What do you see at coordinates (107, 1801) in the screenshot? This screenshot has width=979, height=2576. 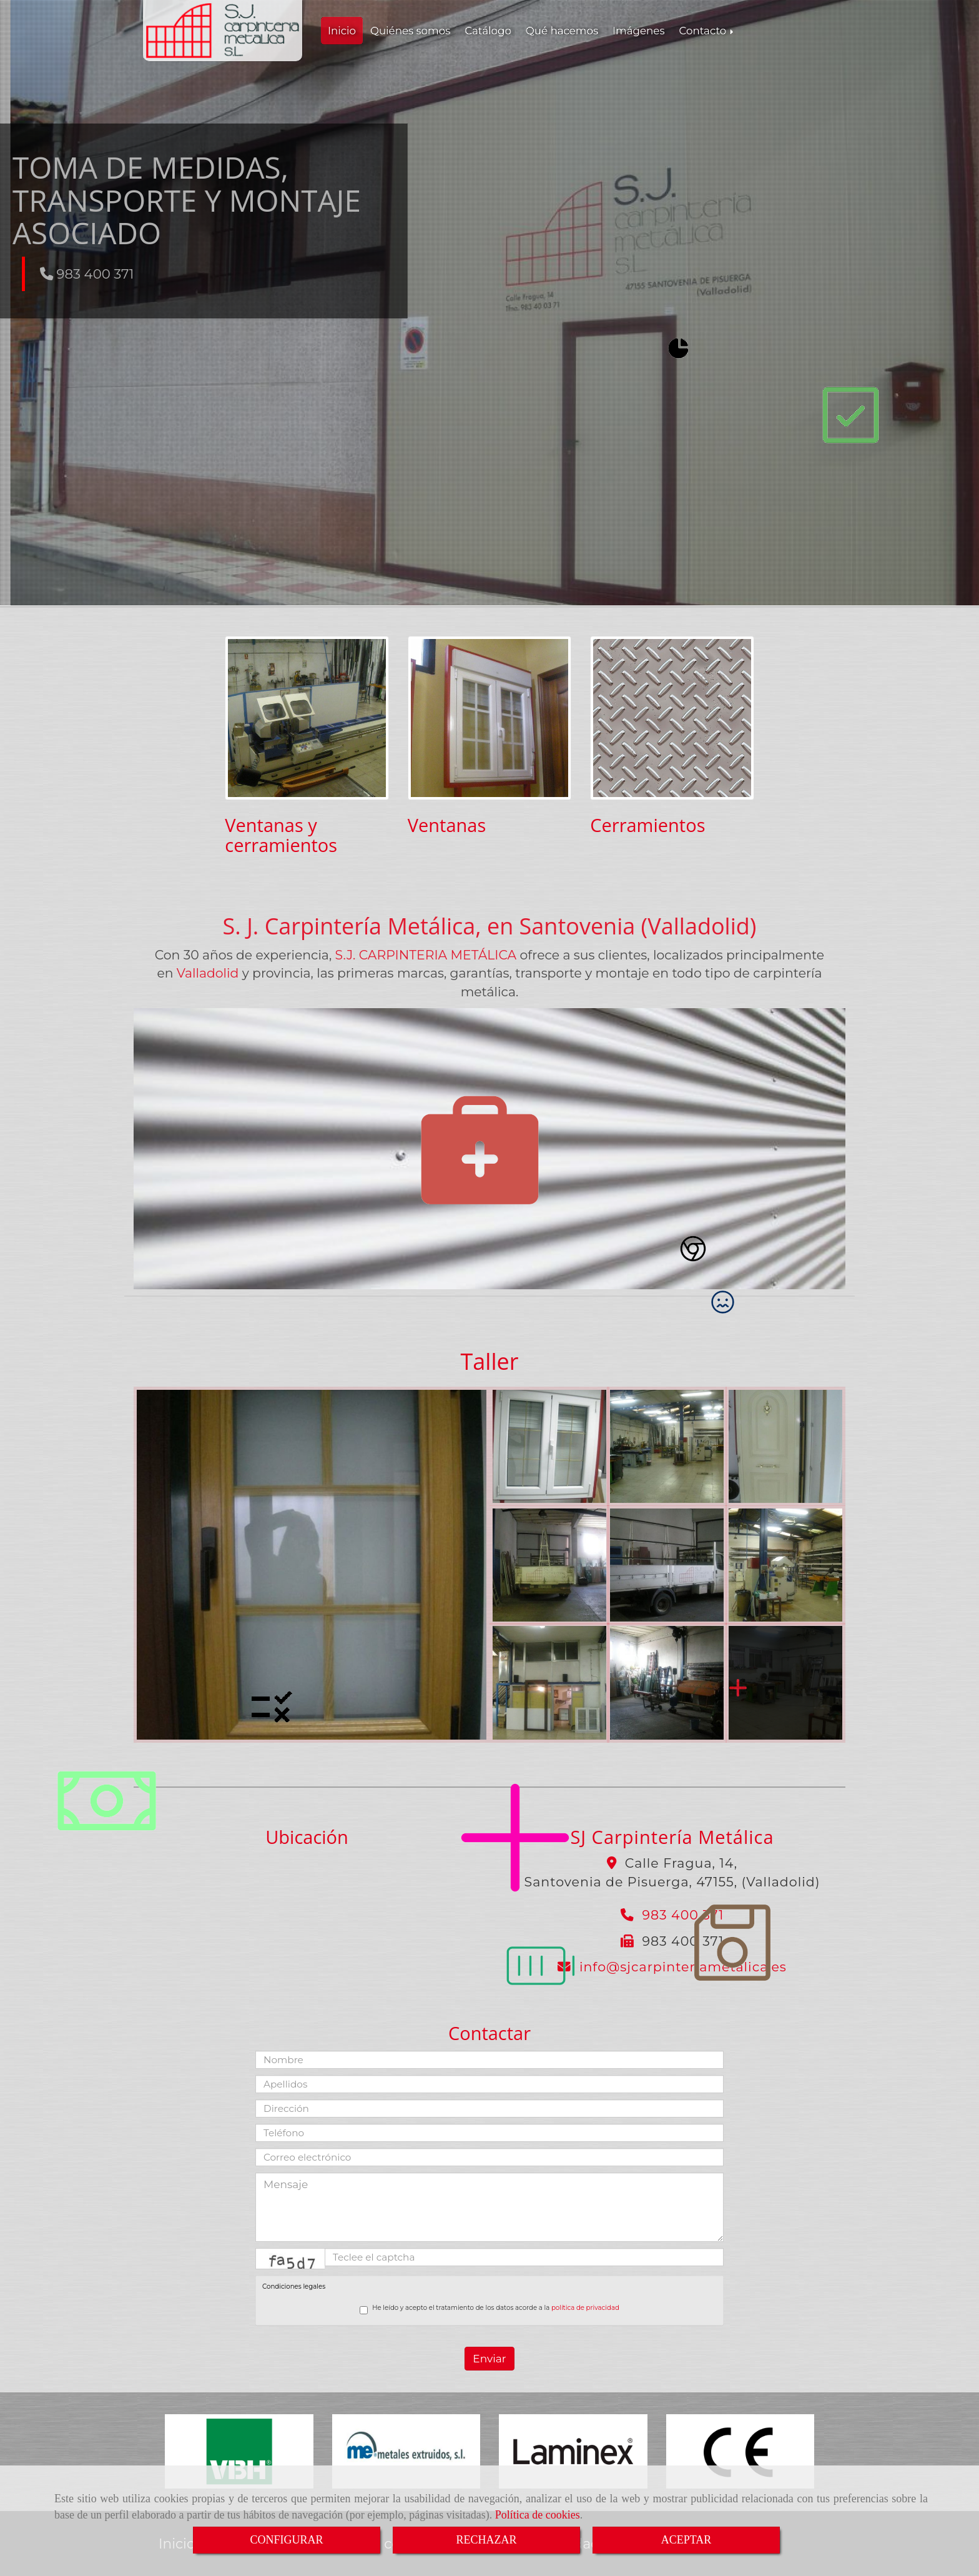 I see `view account balance or funds` at bounding box center [107, 1801].